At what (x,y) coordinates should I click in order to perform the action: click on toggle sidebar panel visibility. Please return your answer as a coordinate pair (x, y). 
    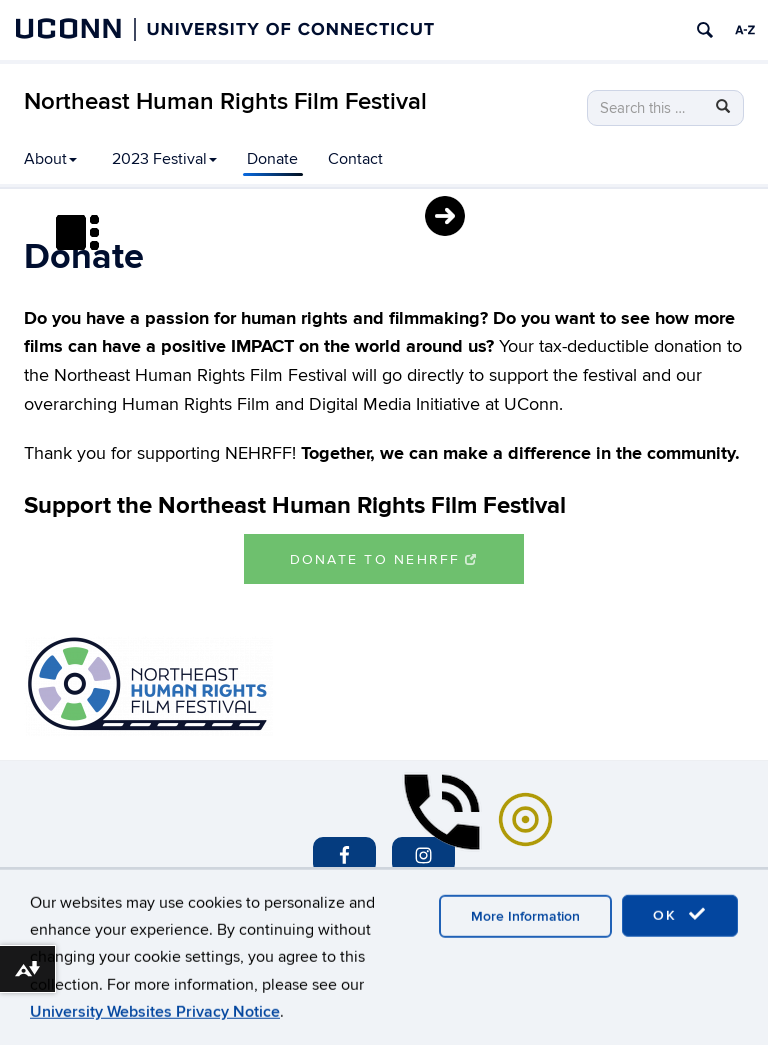
    Looking at the image, I should click on (77, 232).